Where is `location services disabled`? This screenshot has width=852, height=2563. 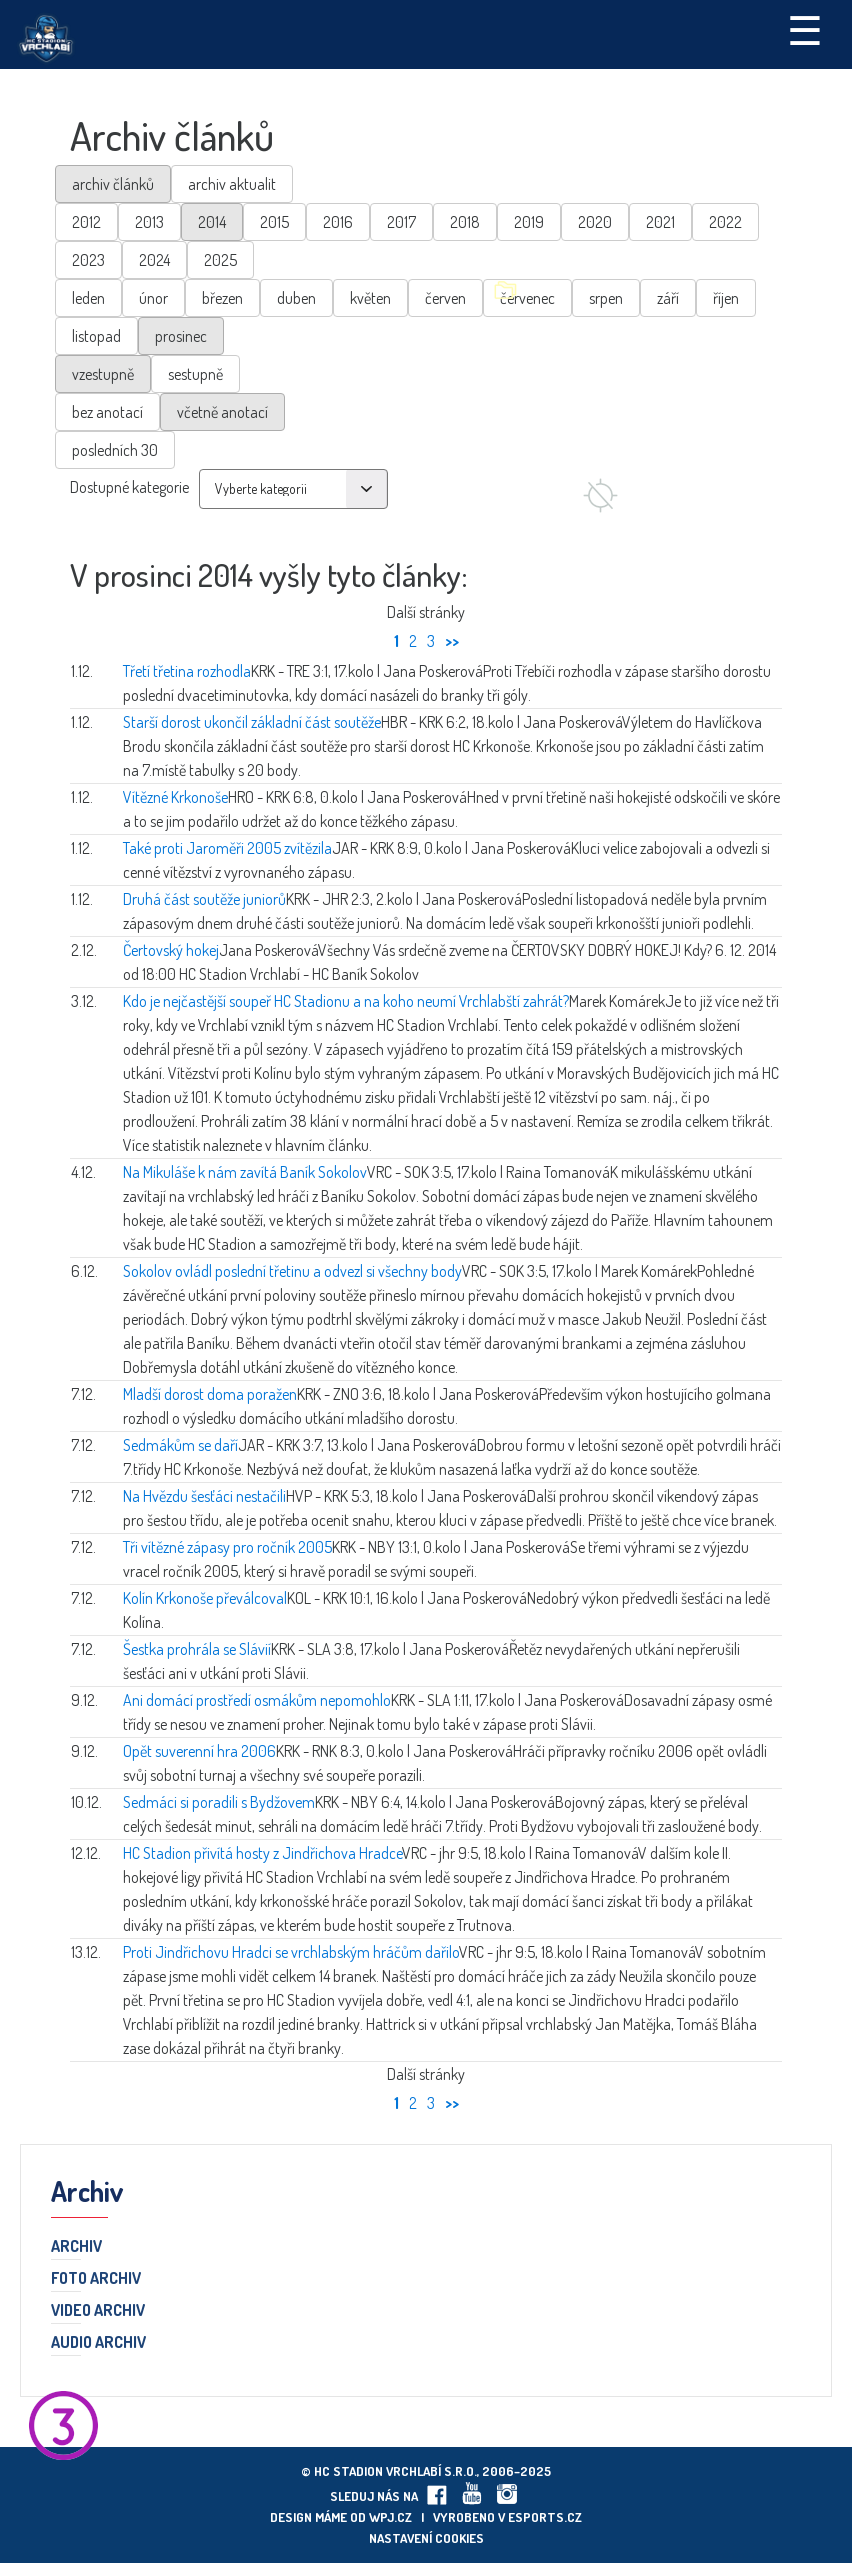 location services disabled is located at coordinates (600, 495).